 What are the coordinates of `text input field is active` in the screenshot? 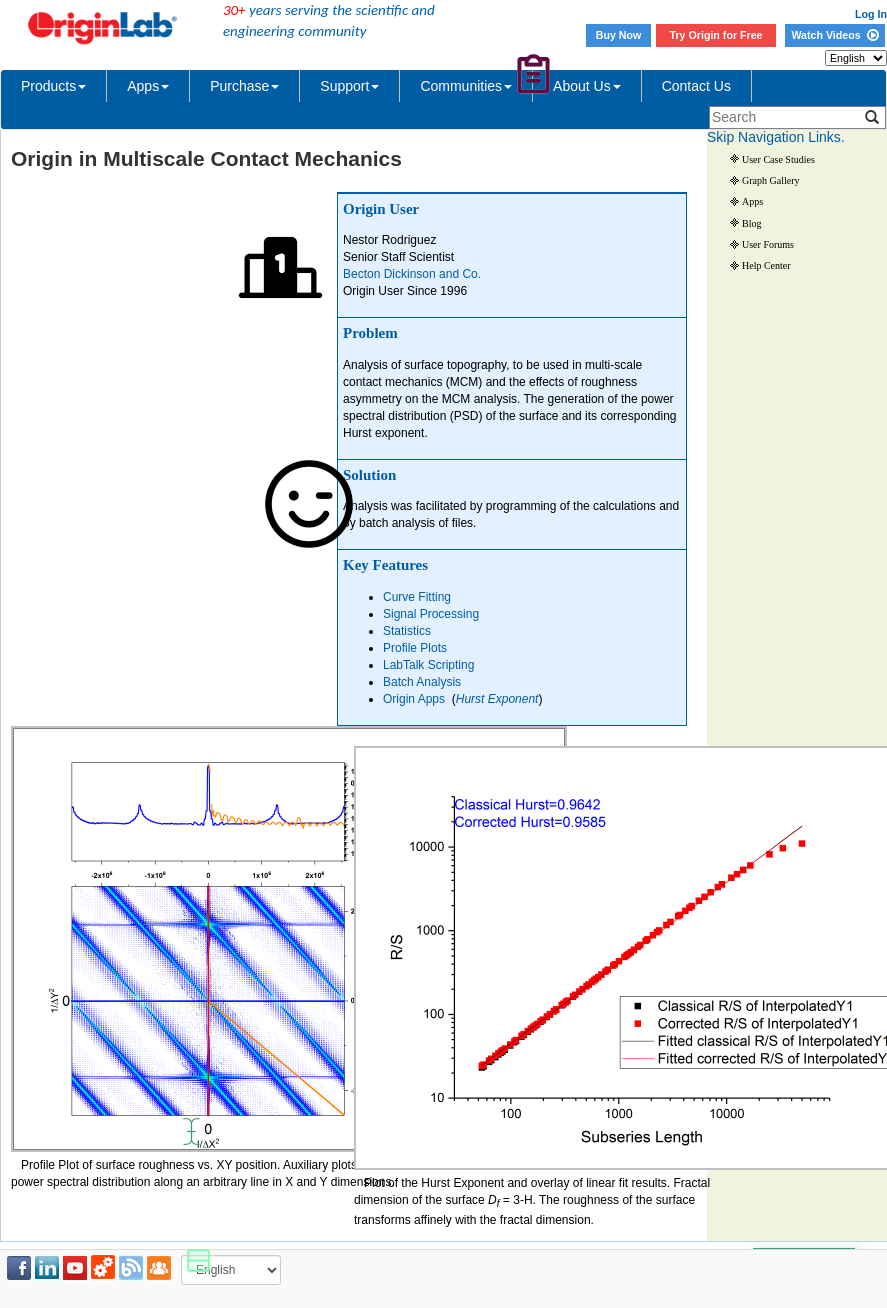 It's located at (191, 1131).